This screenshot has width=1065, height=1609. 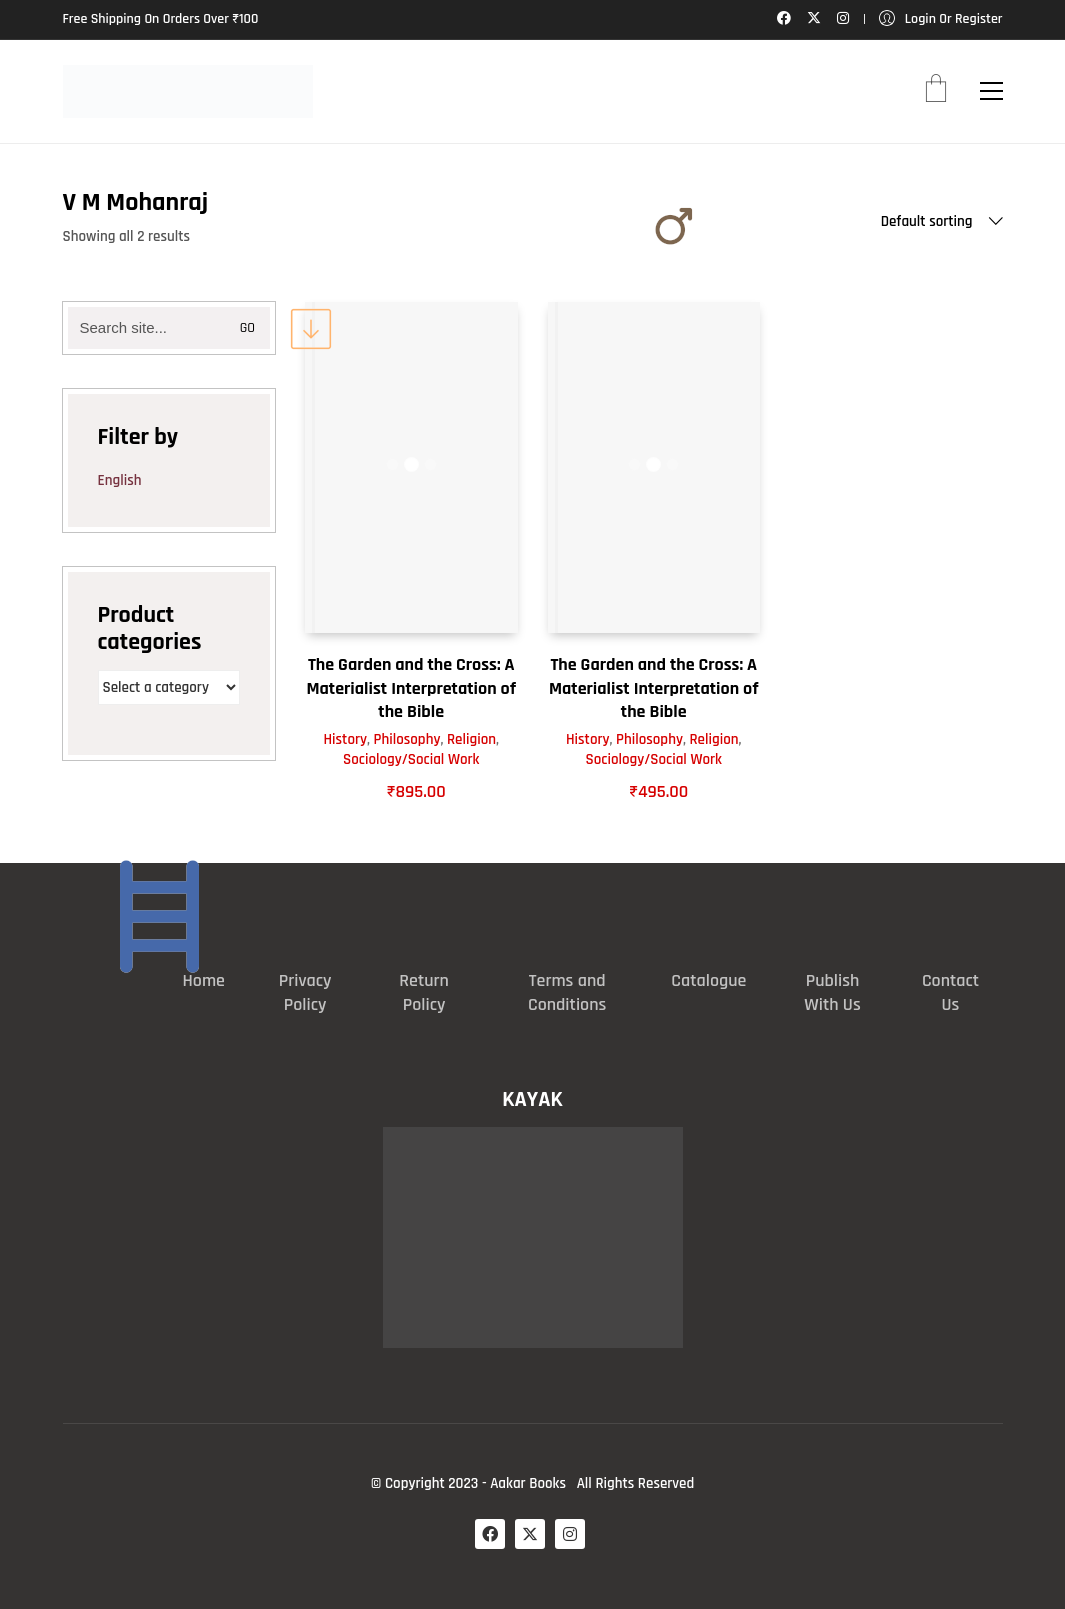 What do you see at coordinates (159, 916) in the screenshot?
I see `access step-by-step instructions or tutorials` at bounding box center [159, 916].